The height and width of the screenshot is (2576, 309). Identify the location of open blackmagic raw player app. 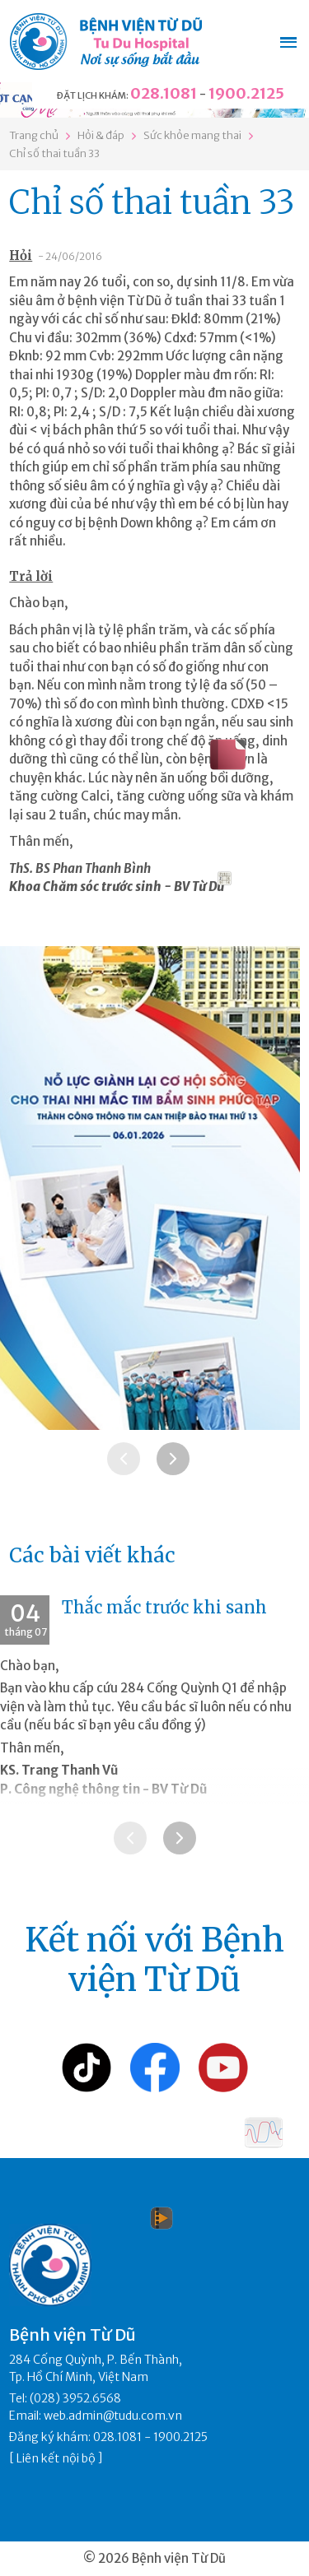
(162, 2218).